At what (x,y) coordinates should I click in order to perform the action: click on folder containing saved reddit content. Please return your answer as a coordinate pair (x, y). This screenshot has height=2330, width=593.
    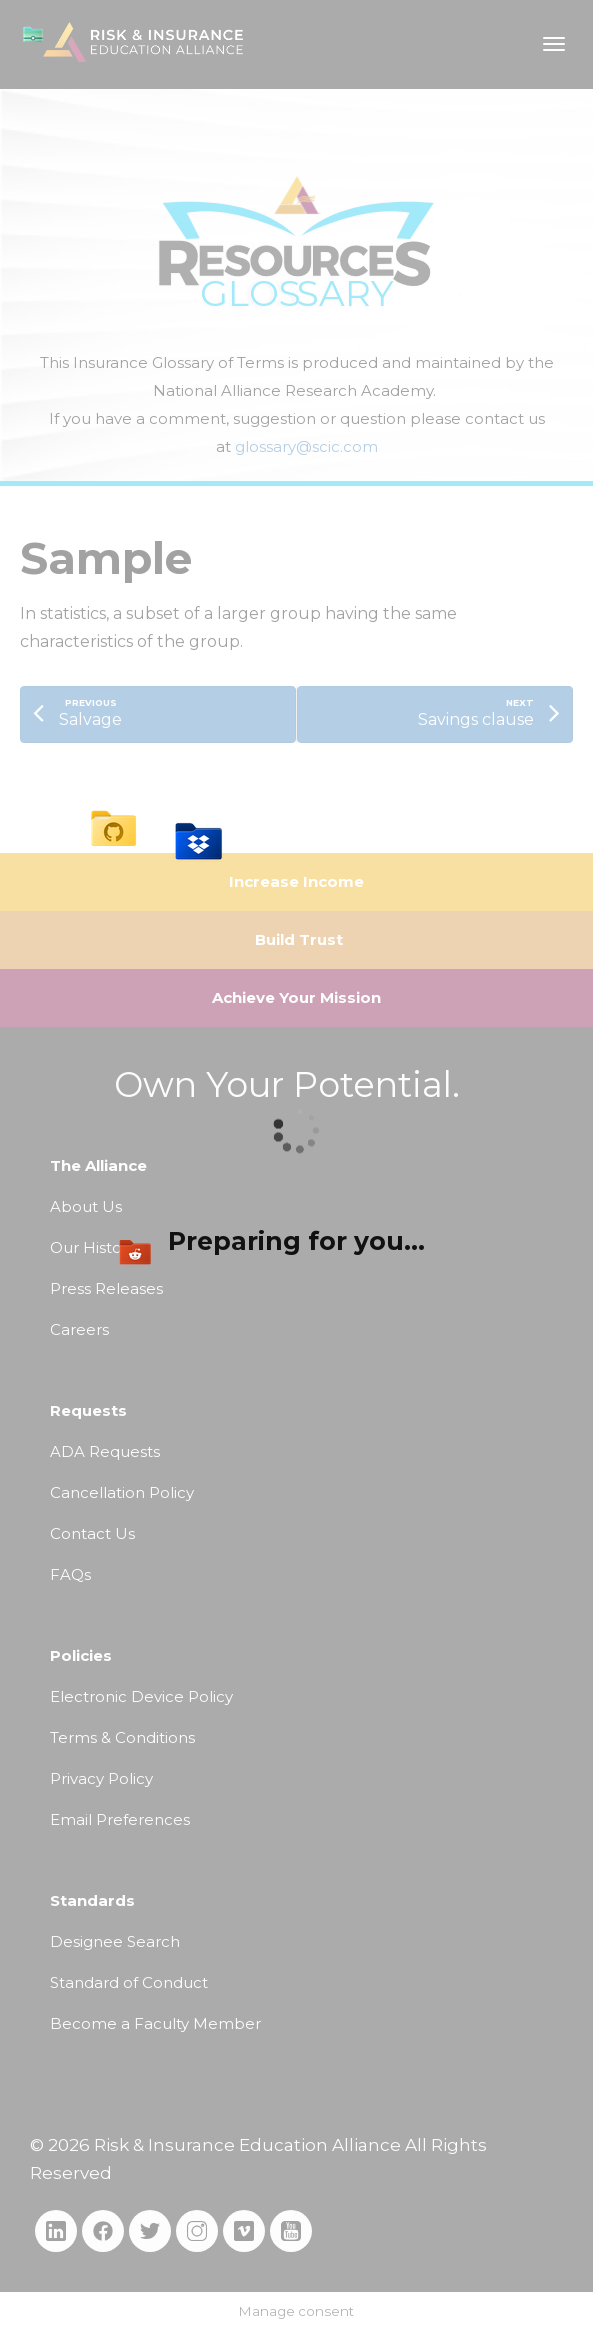
    Looking at the image, I should click on (135, 1253).